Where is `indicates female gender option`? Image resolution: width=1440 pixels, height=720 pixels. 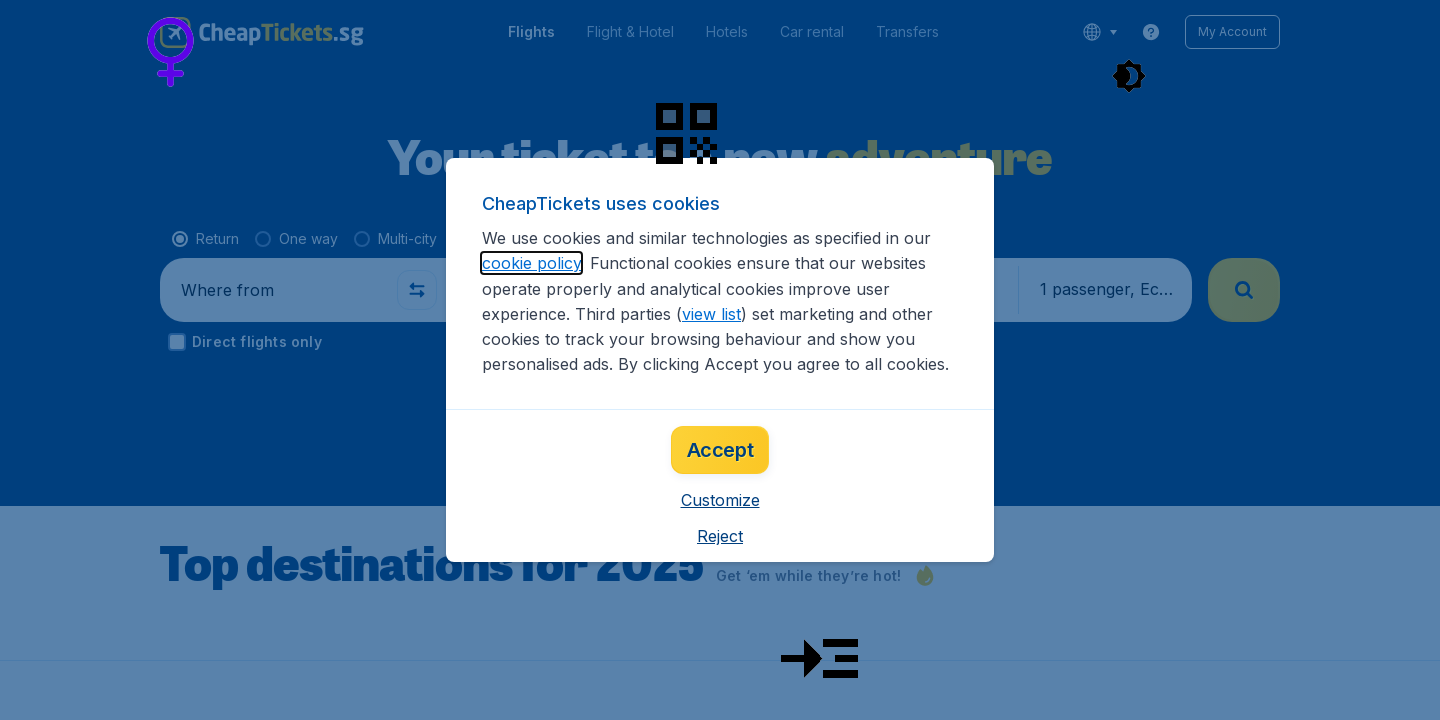
indicates female gender option is located at coordinates (170, 50).